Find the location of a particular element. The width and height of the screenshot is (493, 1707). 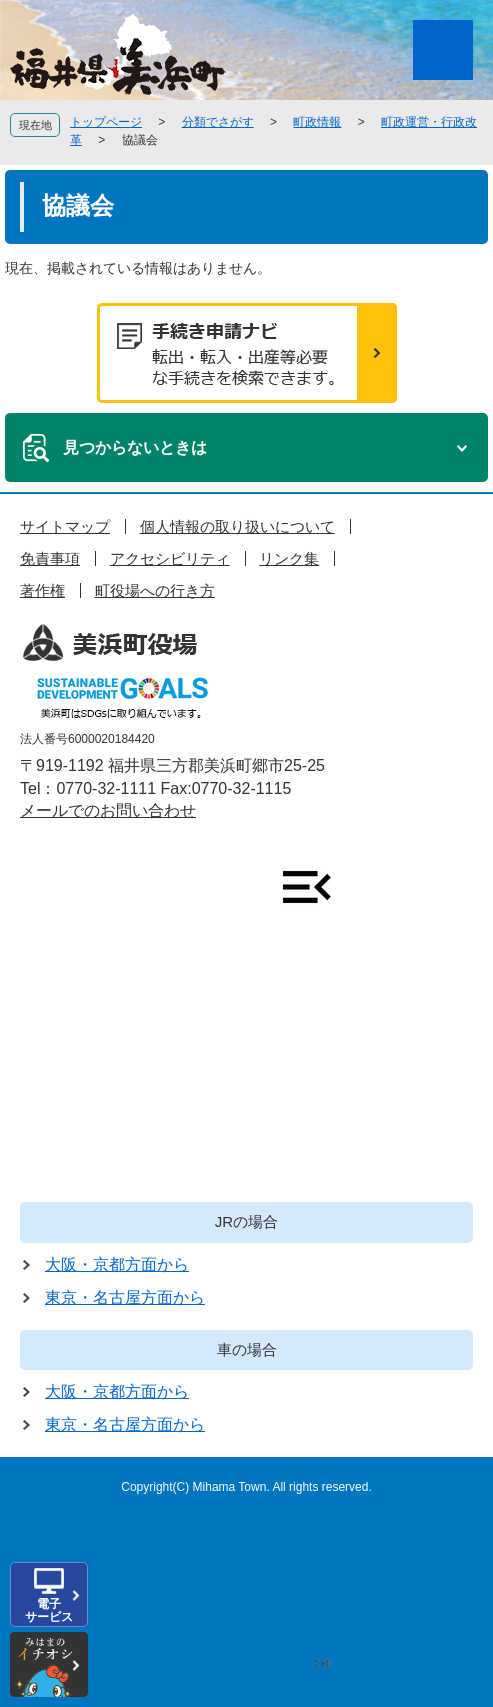

open the navigation menu is located at coordinates (307, 887).